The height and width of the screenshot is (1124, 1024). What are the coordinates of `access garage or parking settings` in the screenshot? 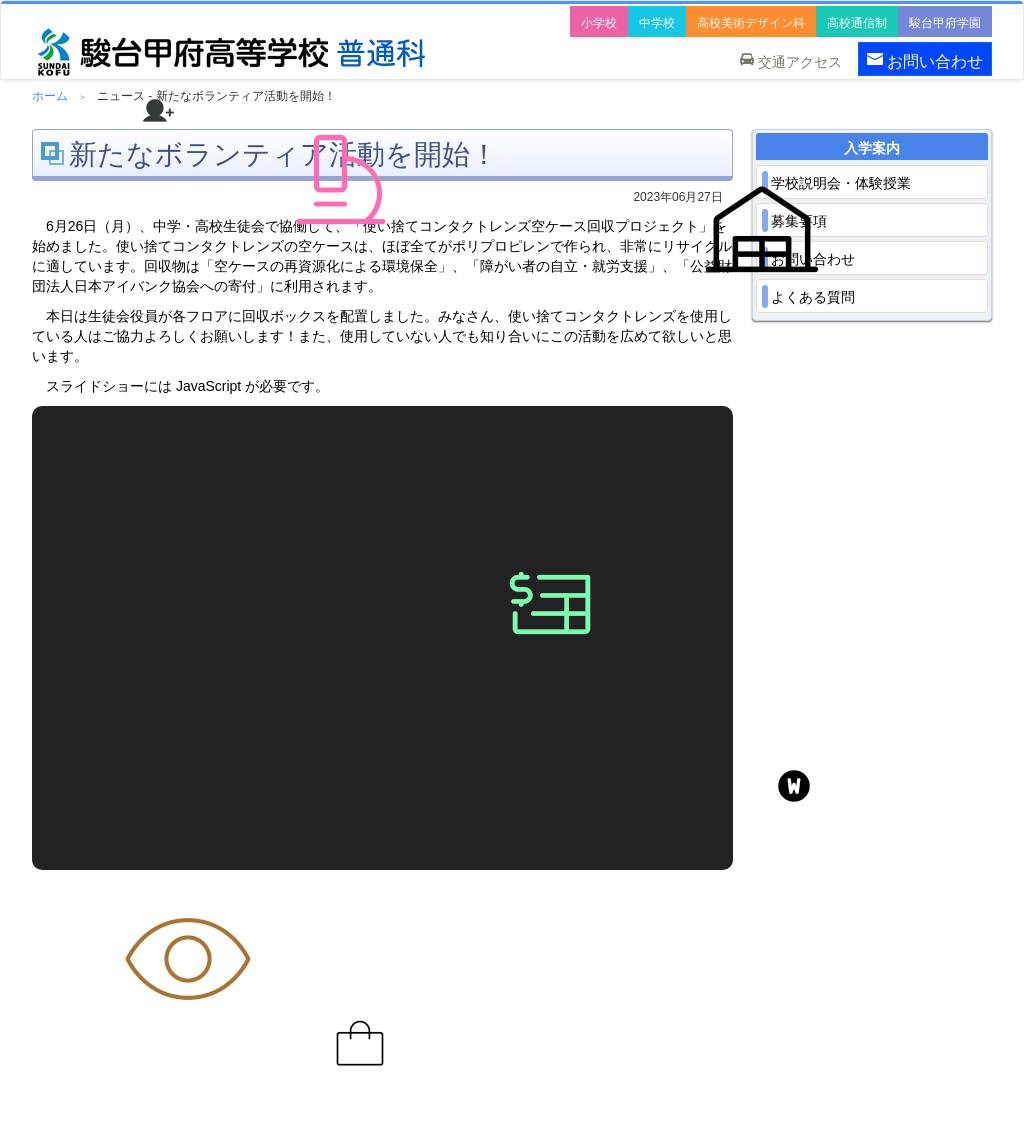 It's located at (762, 235).